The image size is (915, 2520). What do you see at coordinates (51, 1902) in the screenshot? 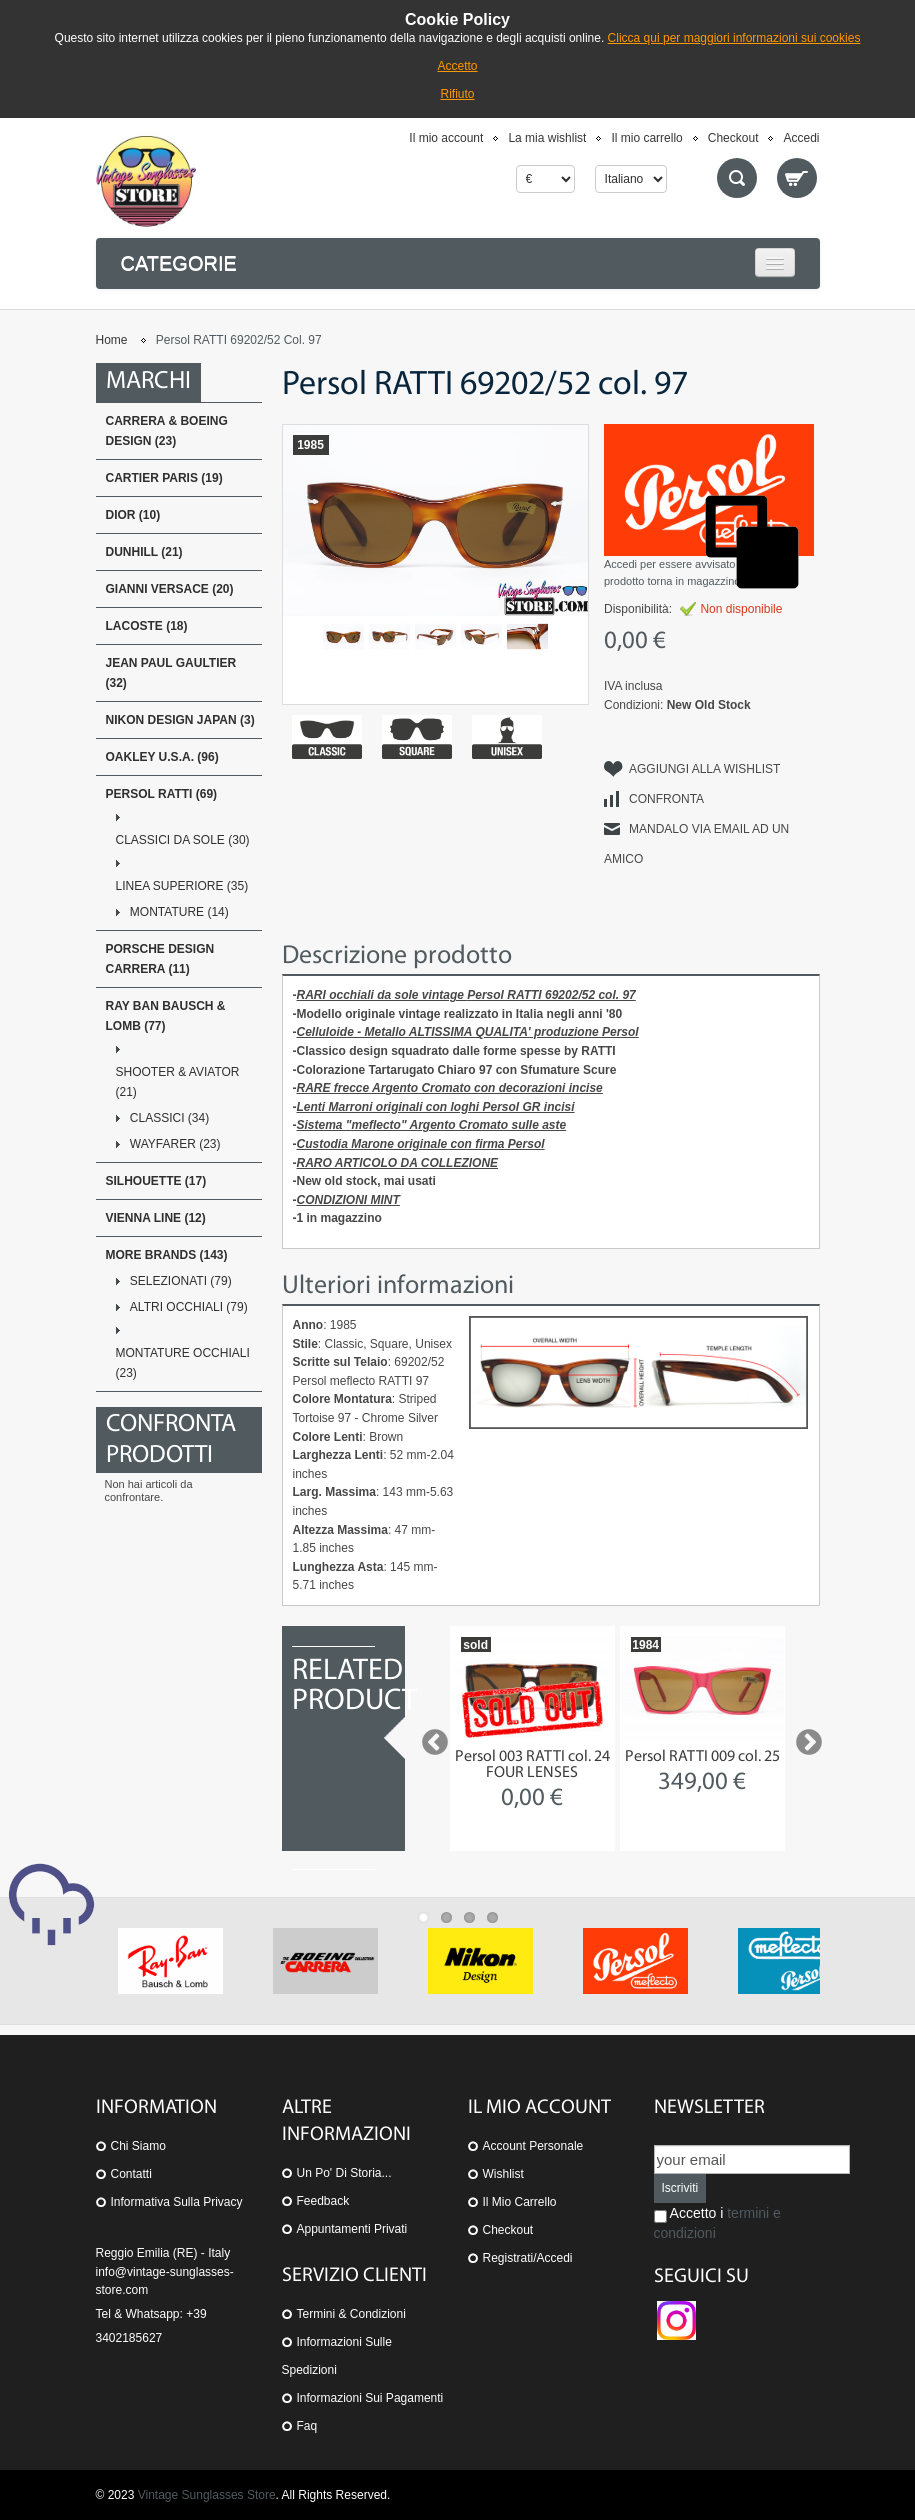
I see `indicates rainy or showery weather conditions` at bounding box center [51, 1902].